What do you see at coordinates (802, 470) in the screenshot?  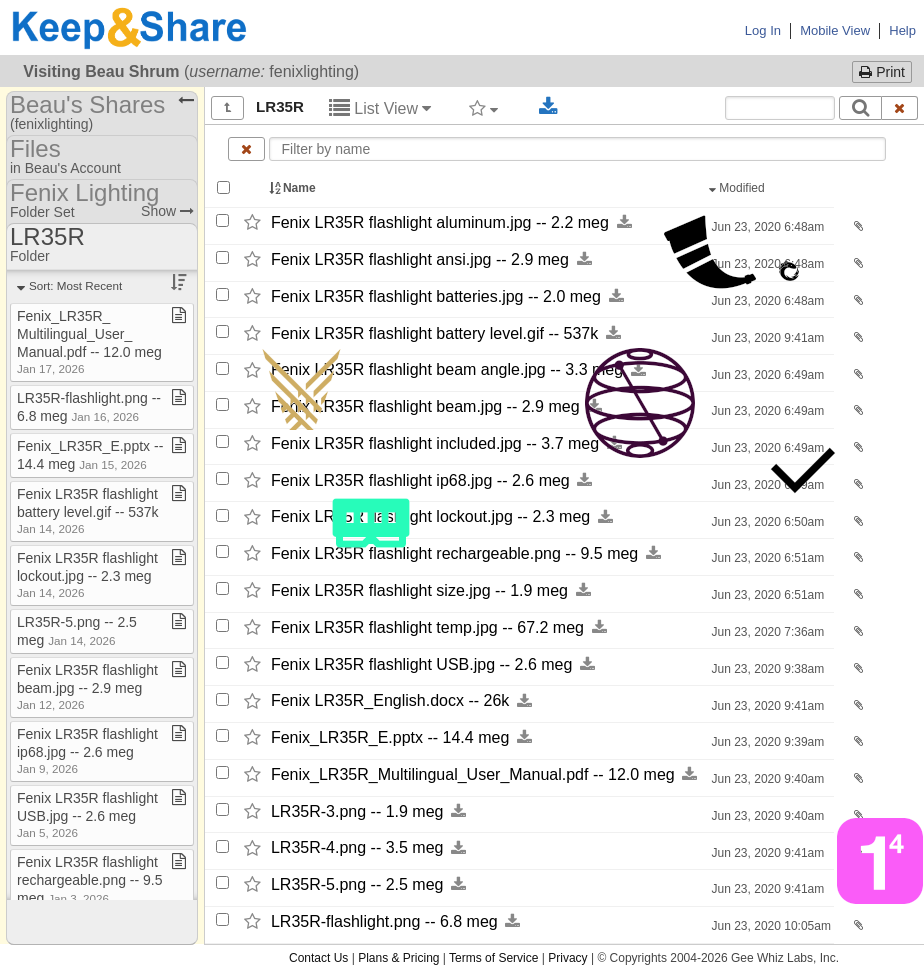 I see `confirm or submit an action` at bounding box center [802, 470].